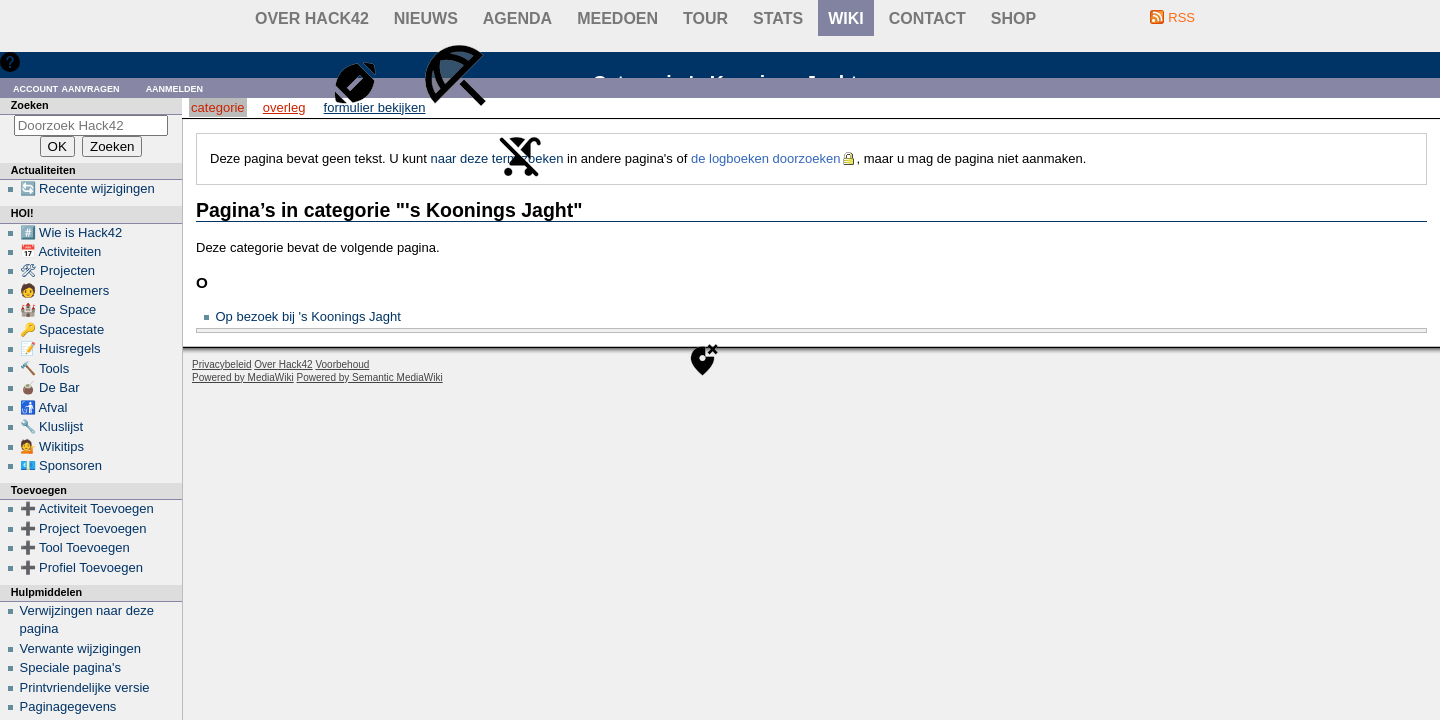  Describe the element at coordinates (702, 359) in the screenshot. I see `remove a saved location pin` at that location.